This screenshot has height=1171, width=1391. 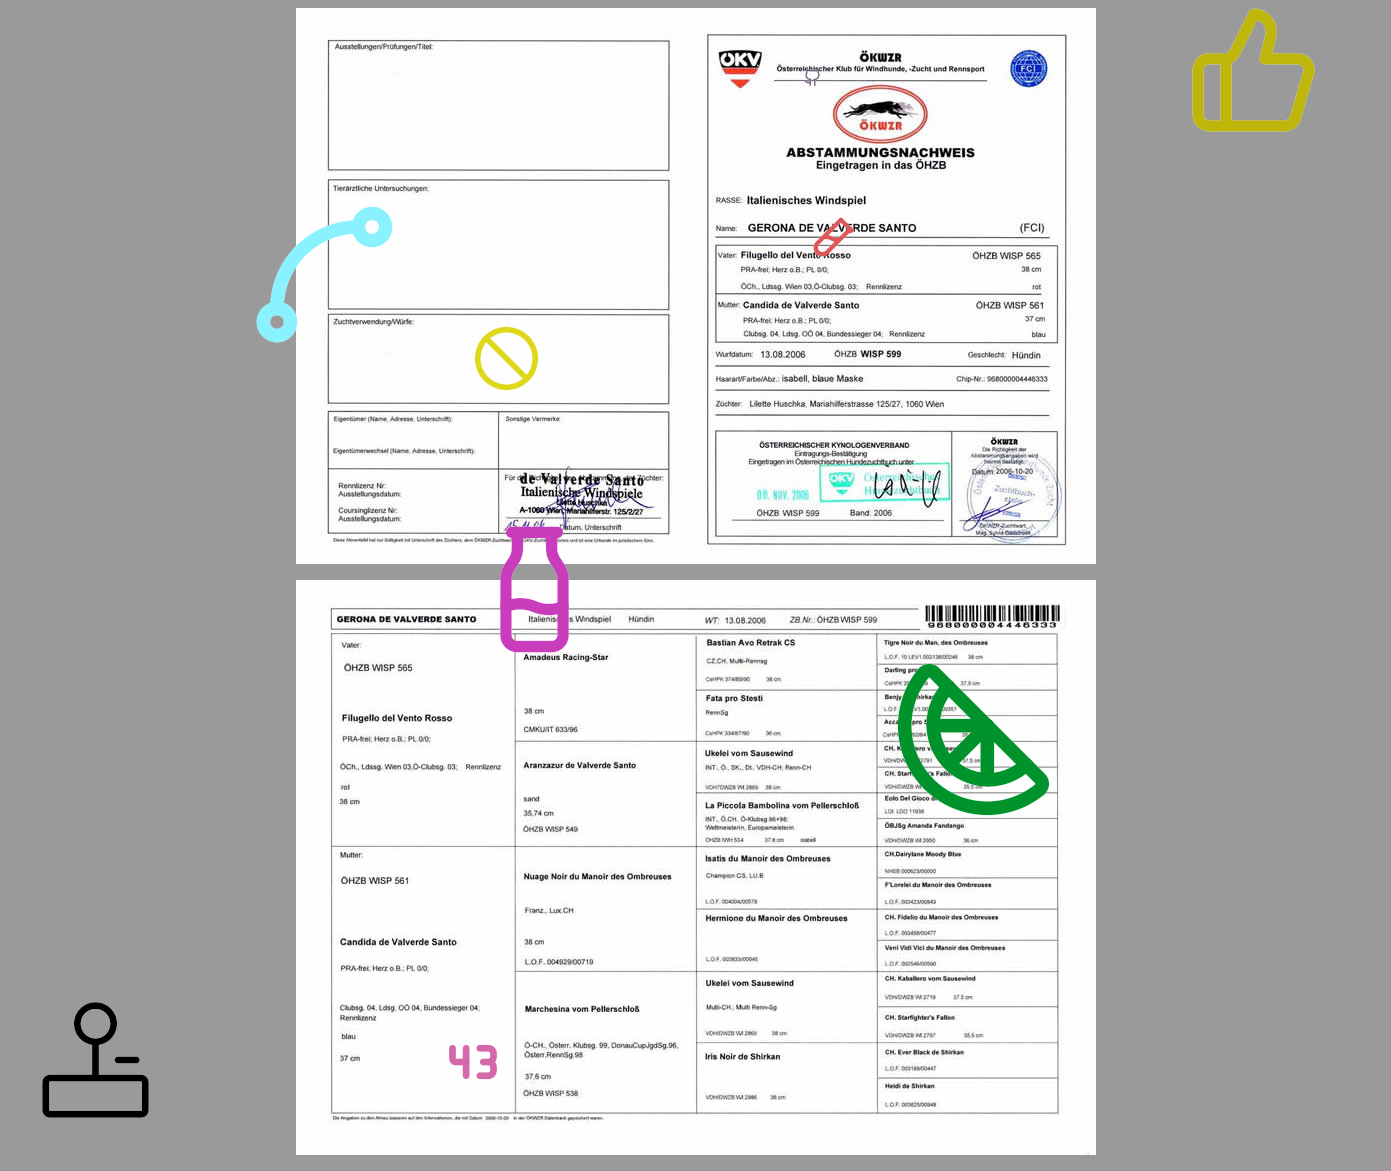 What do you see at coordinates (95, 1064) in the screenshot?
I see `access gaming or controller settings` at bounding box center [95, 1064].